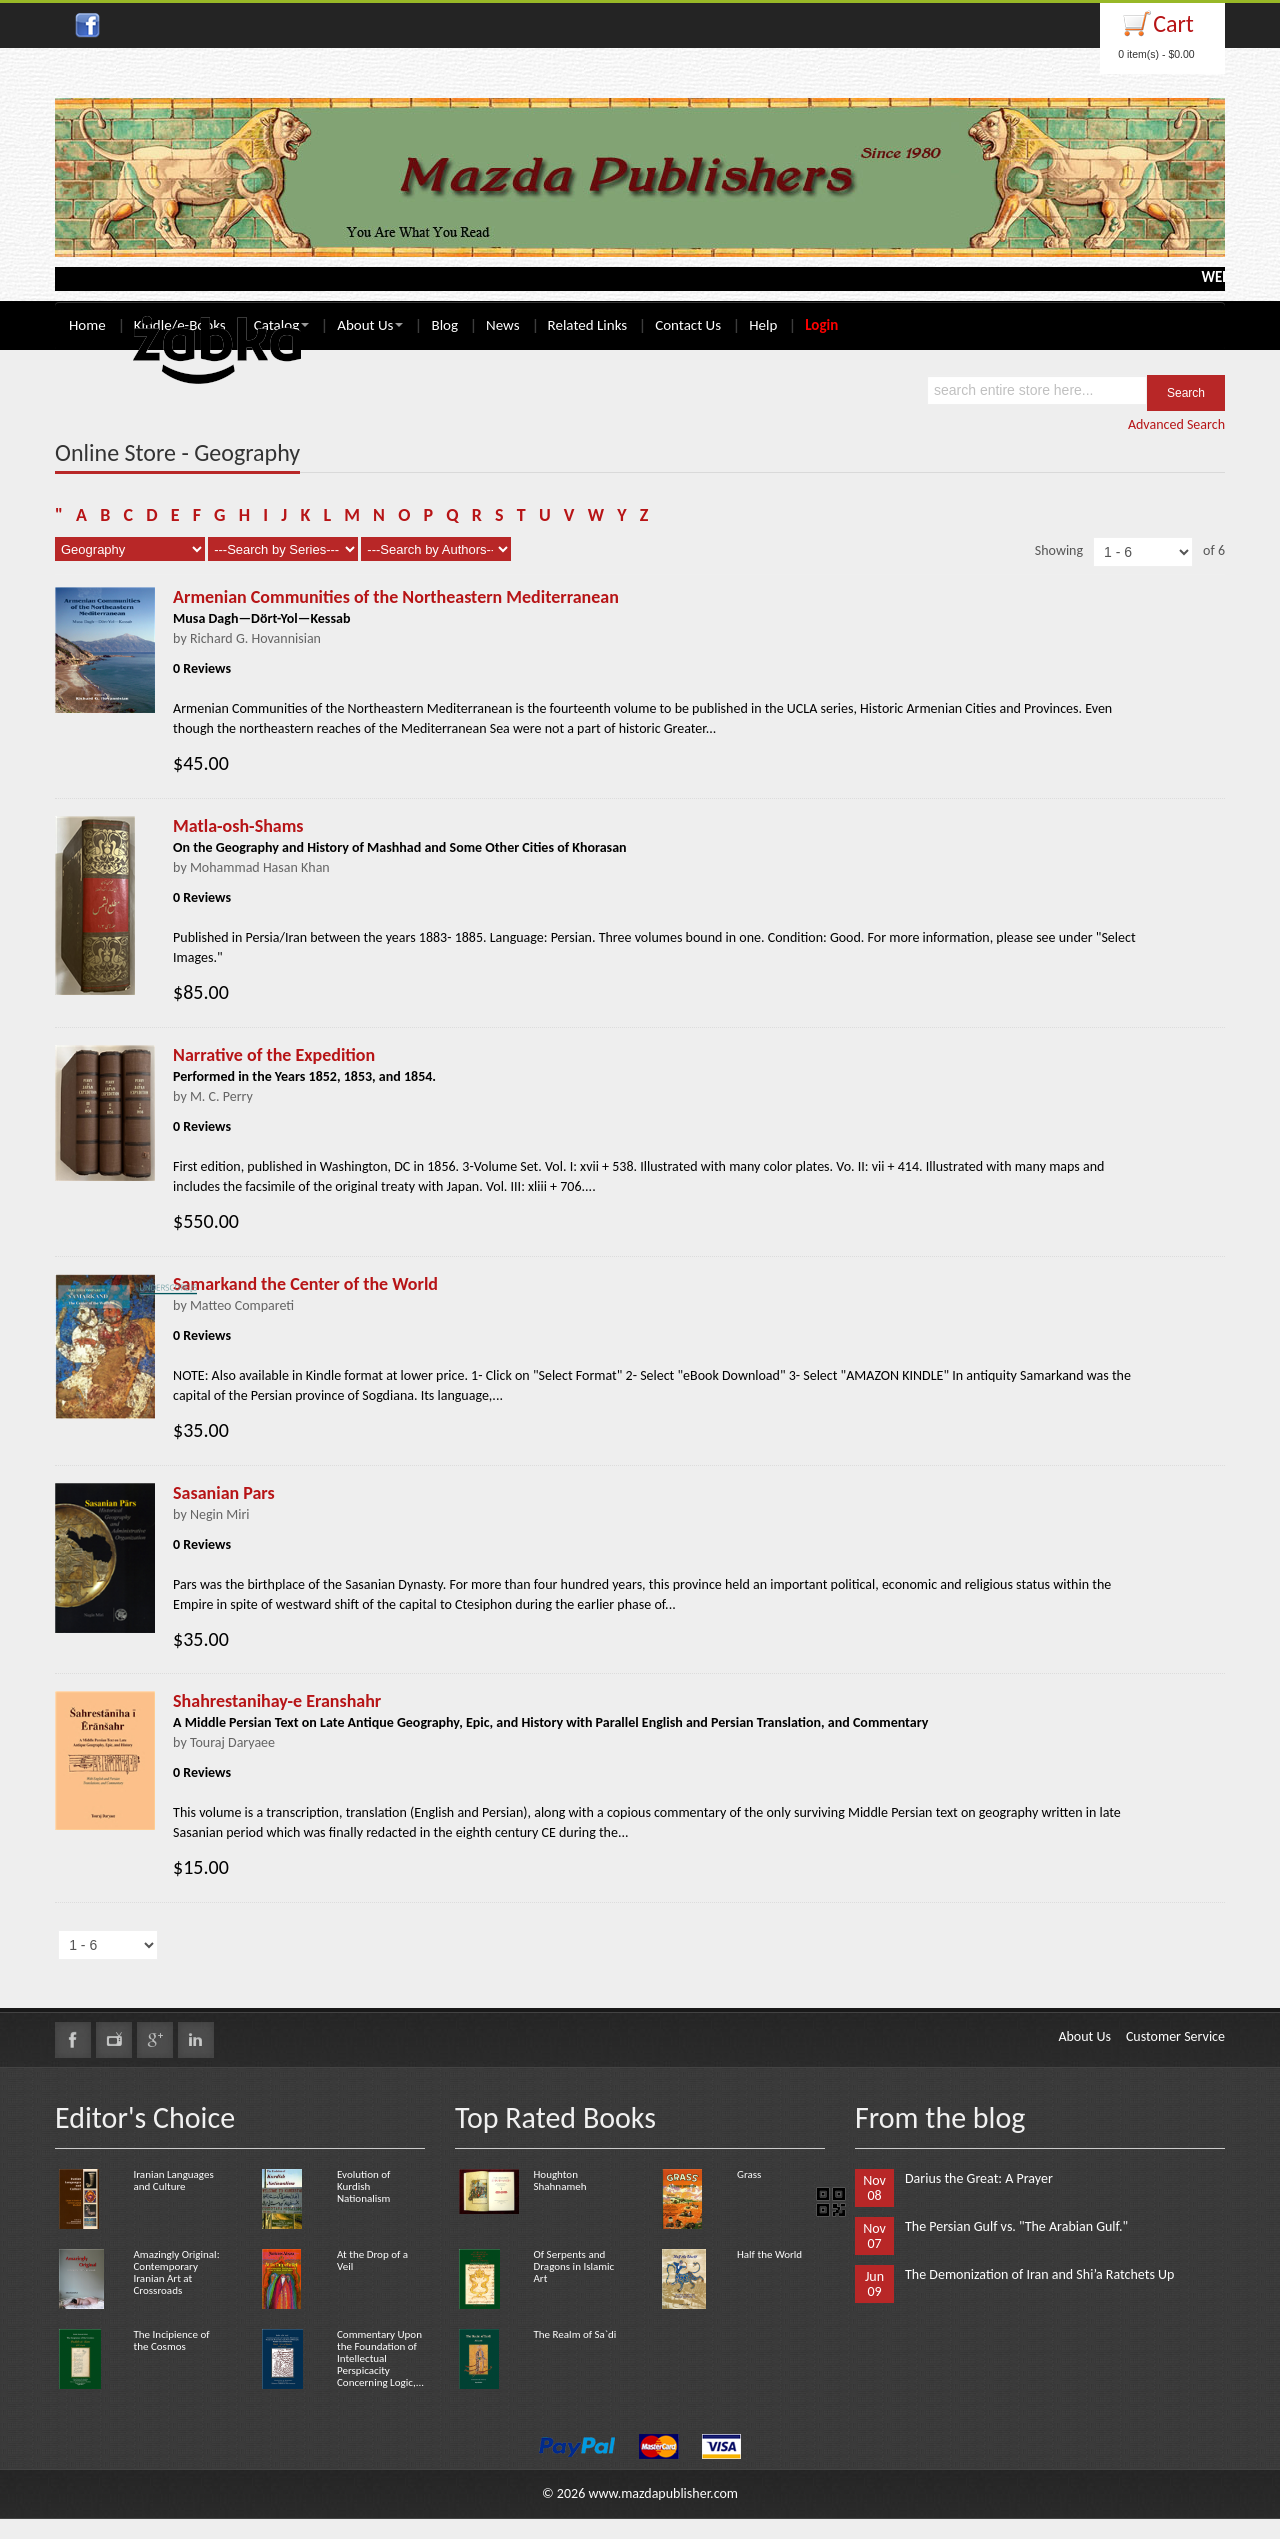  Describe the element at coordinates (217, 350) in the screenshot. I see `open the Żabka convenience store app` at that location.